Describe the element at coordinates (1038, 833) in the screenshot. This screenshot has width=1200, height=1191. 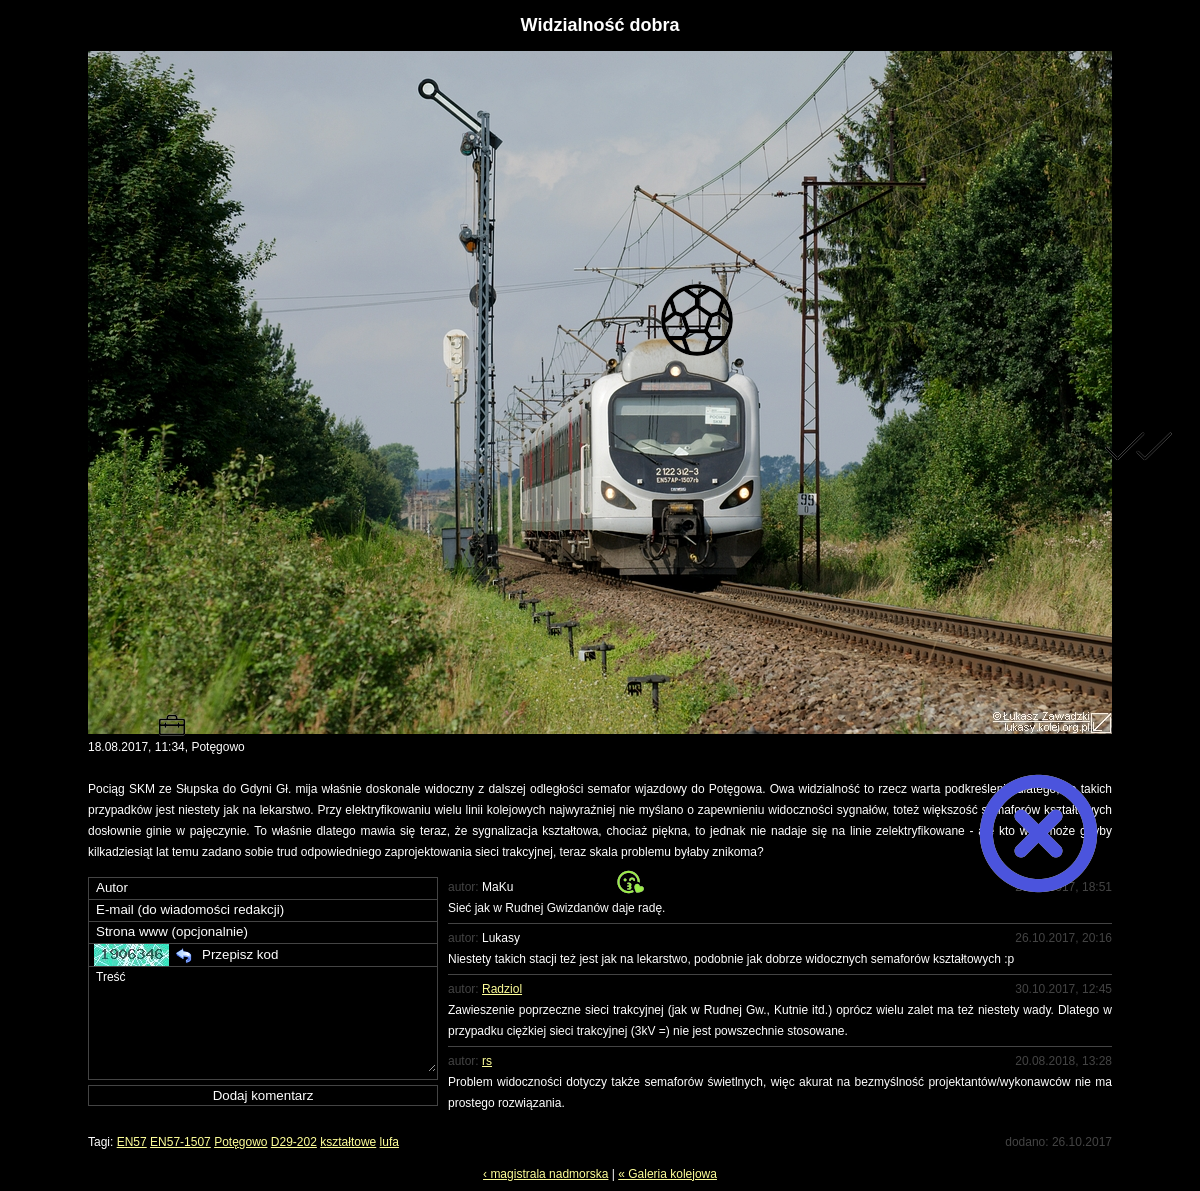
I see `close or dismiss a dialog` at that location.